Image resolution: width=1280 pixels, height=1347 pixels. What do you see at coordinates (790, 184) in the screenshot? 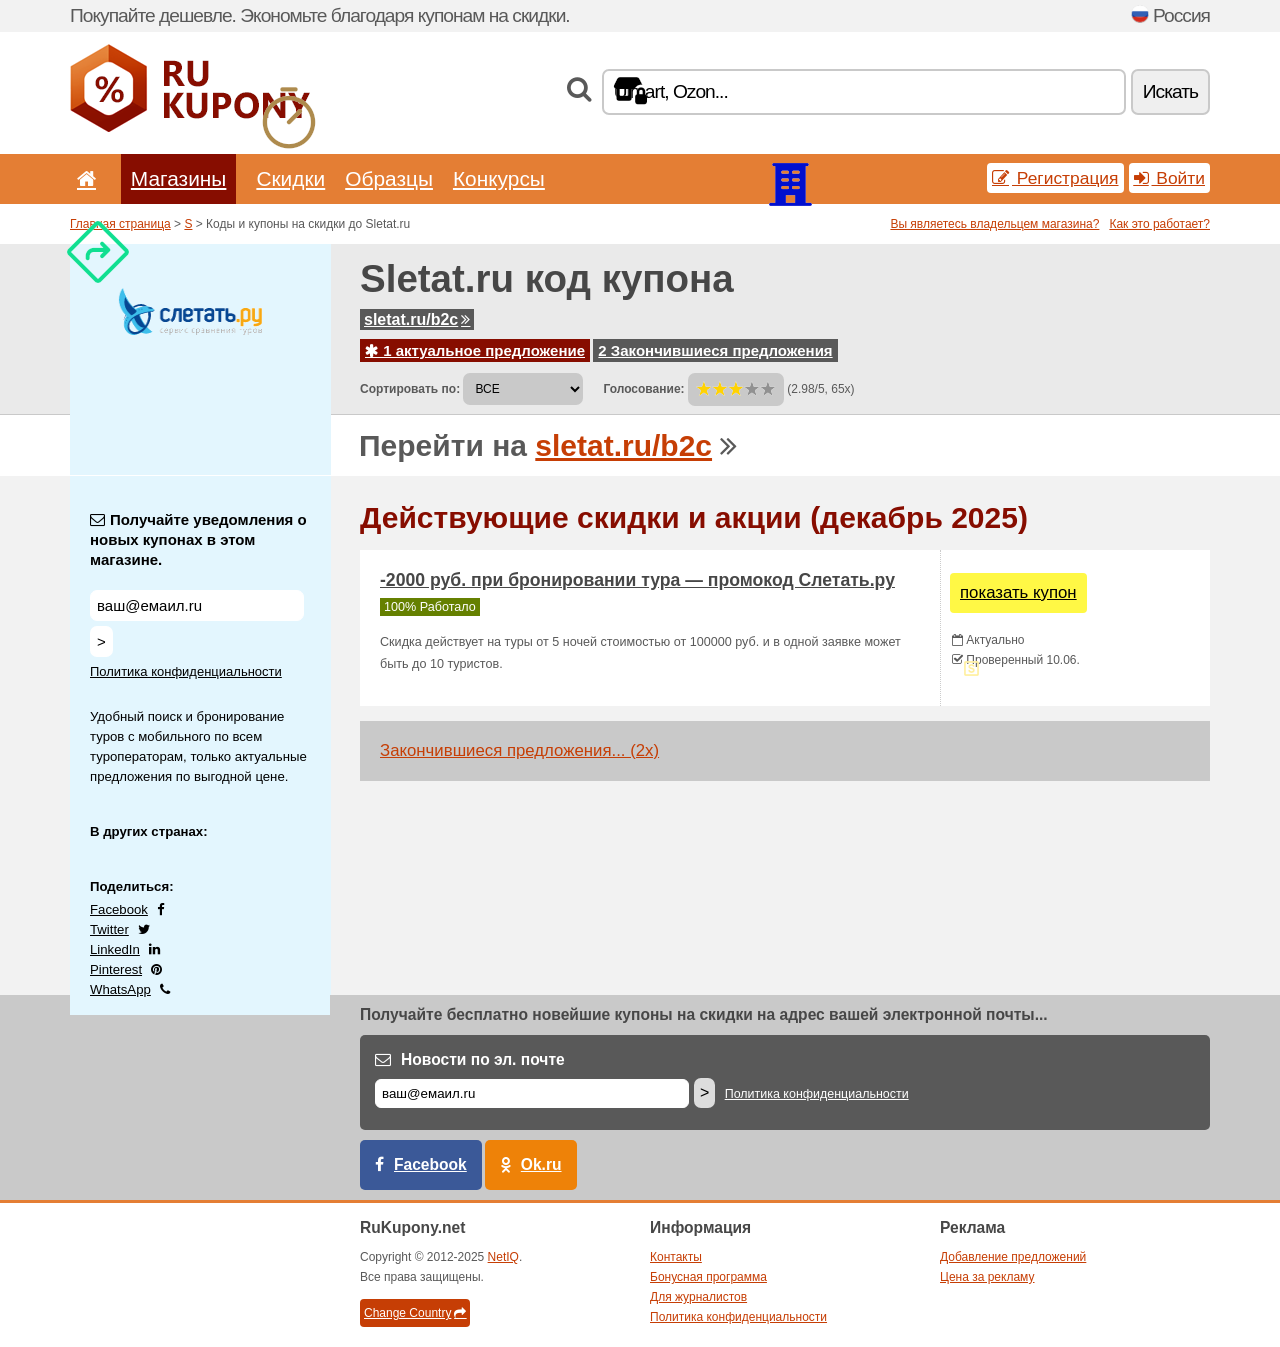
I see `view office or workplace location` at bounding box center [790, 184].